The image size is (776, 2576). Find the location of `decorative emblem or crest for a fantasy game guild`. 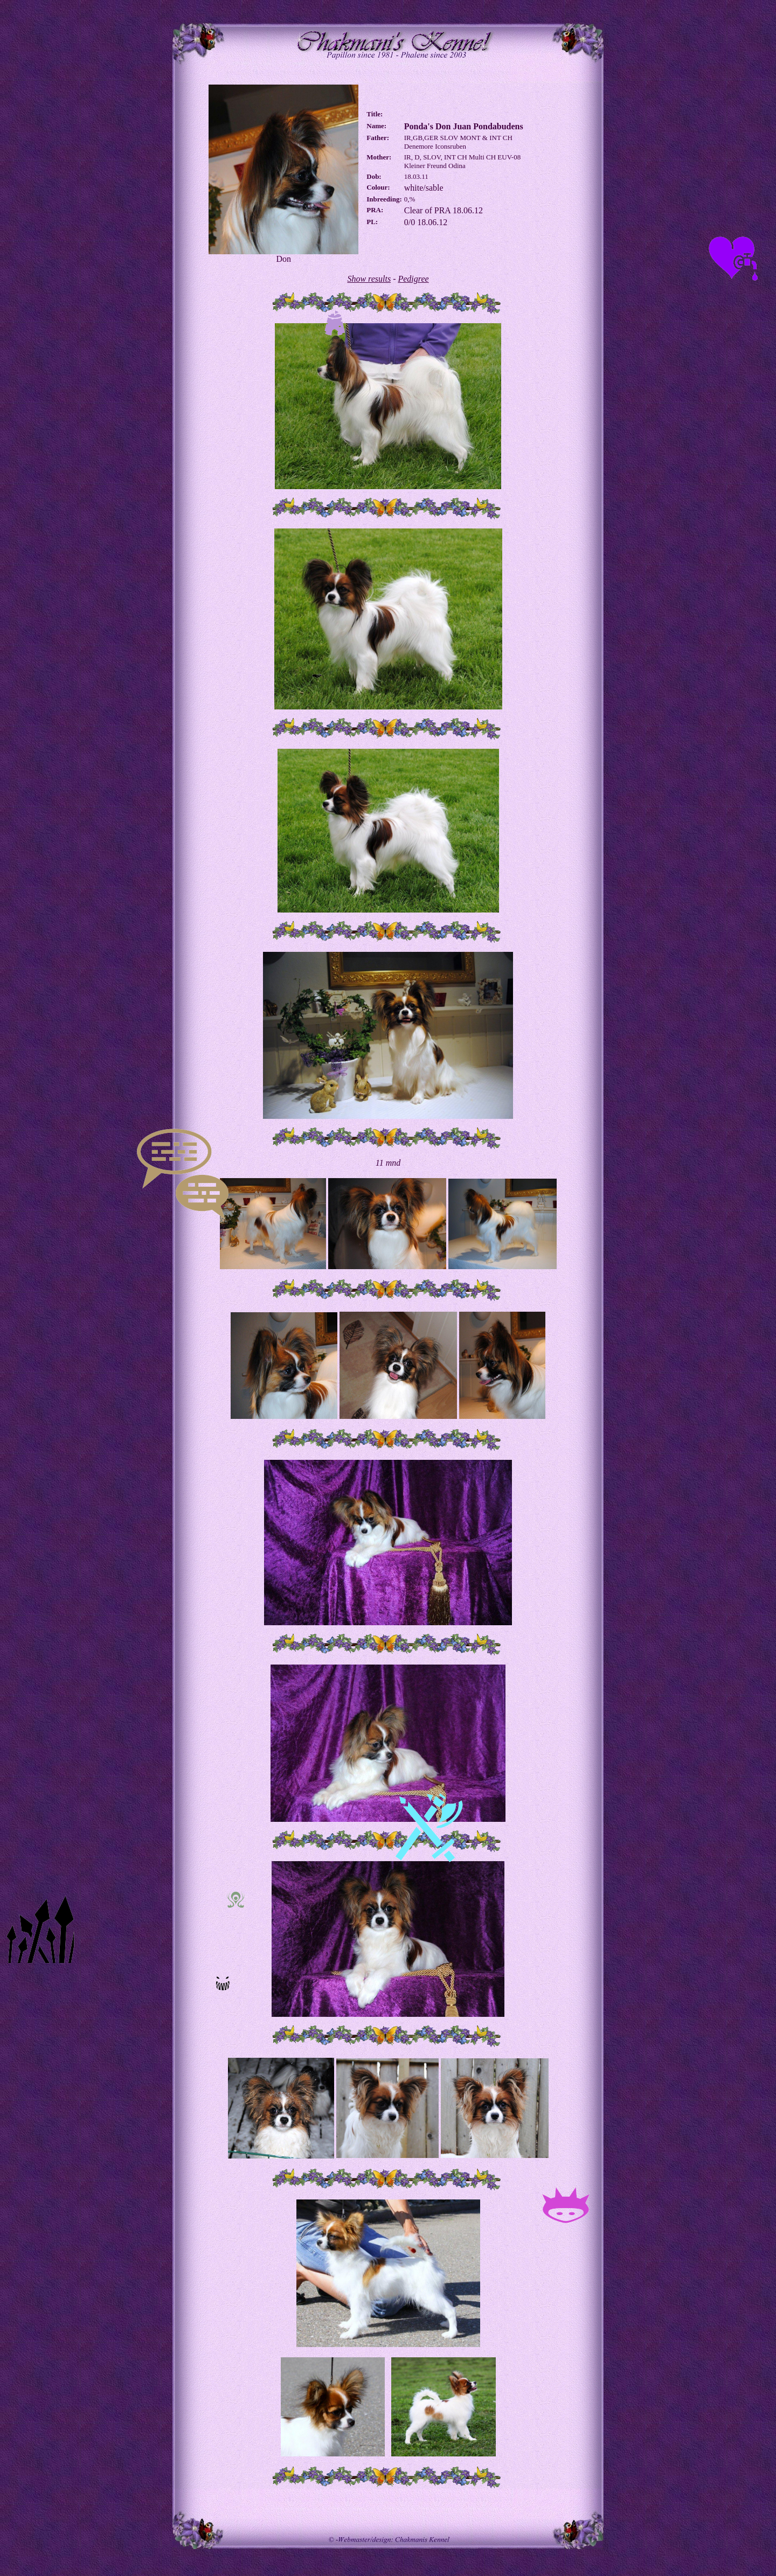

decorative emblem or crest for a fantasy game guild is located at coordinates (235, 1899).